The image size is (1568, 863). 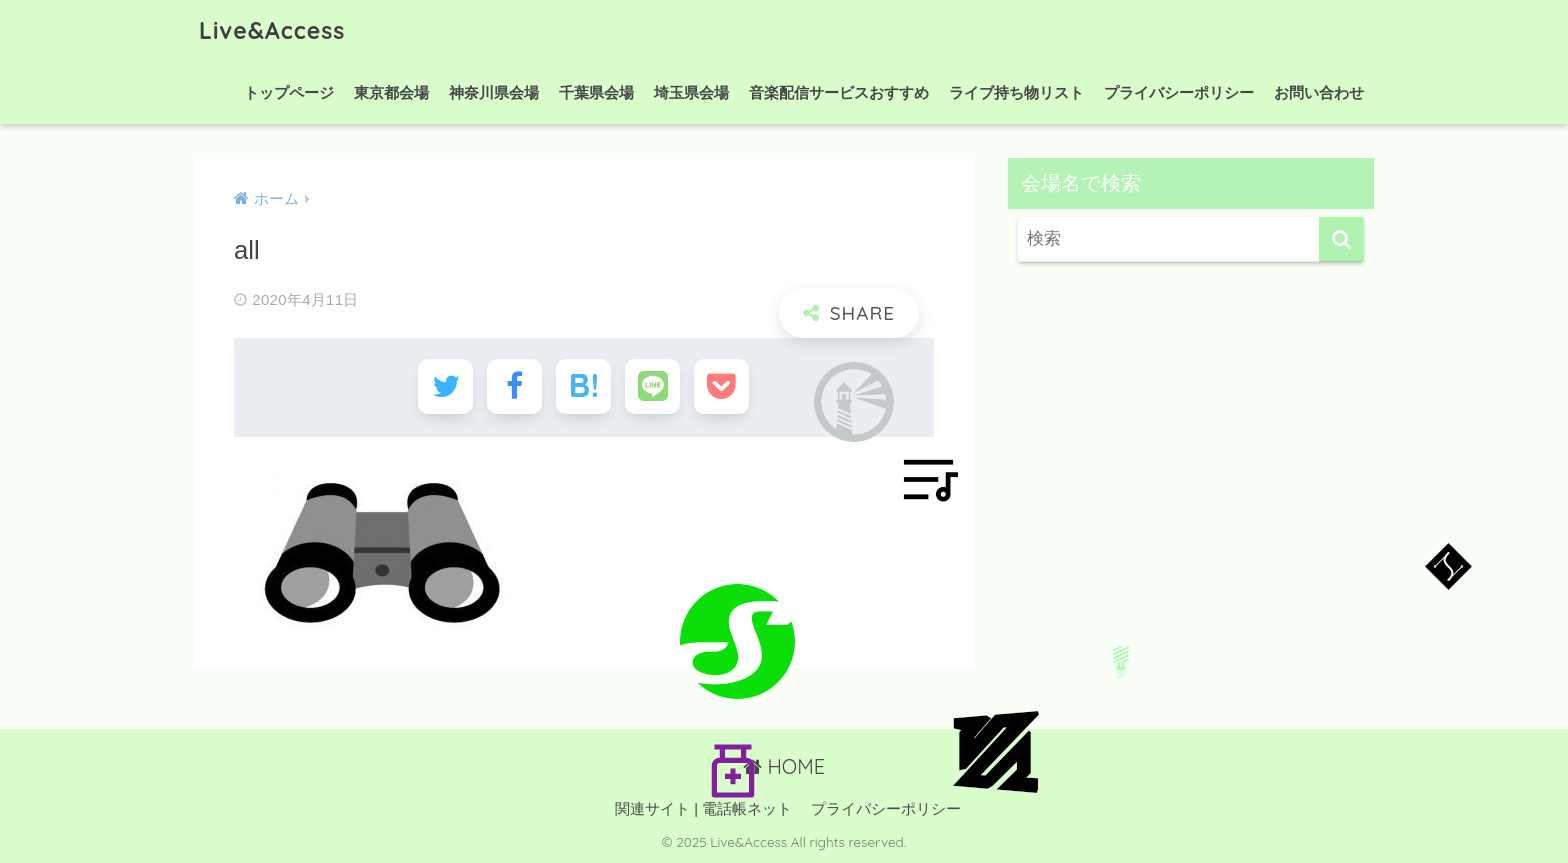 I want to click on FFmpeg multimedia framework logo, so click(x=996, y=752).